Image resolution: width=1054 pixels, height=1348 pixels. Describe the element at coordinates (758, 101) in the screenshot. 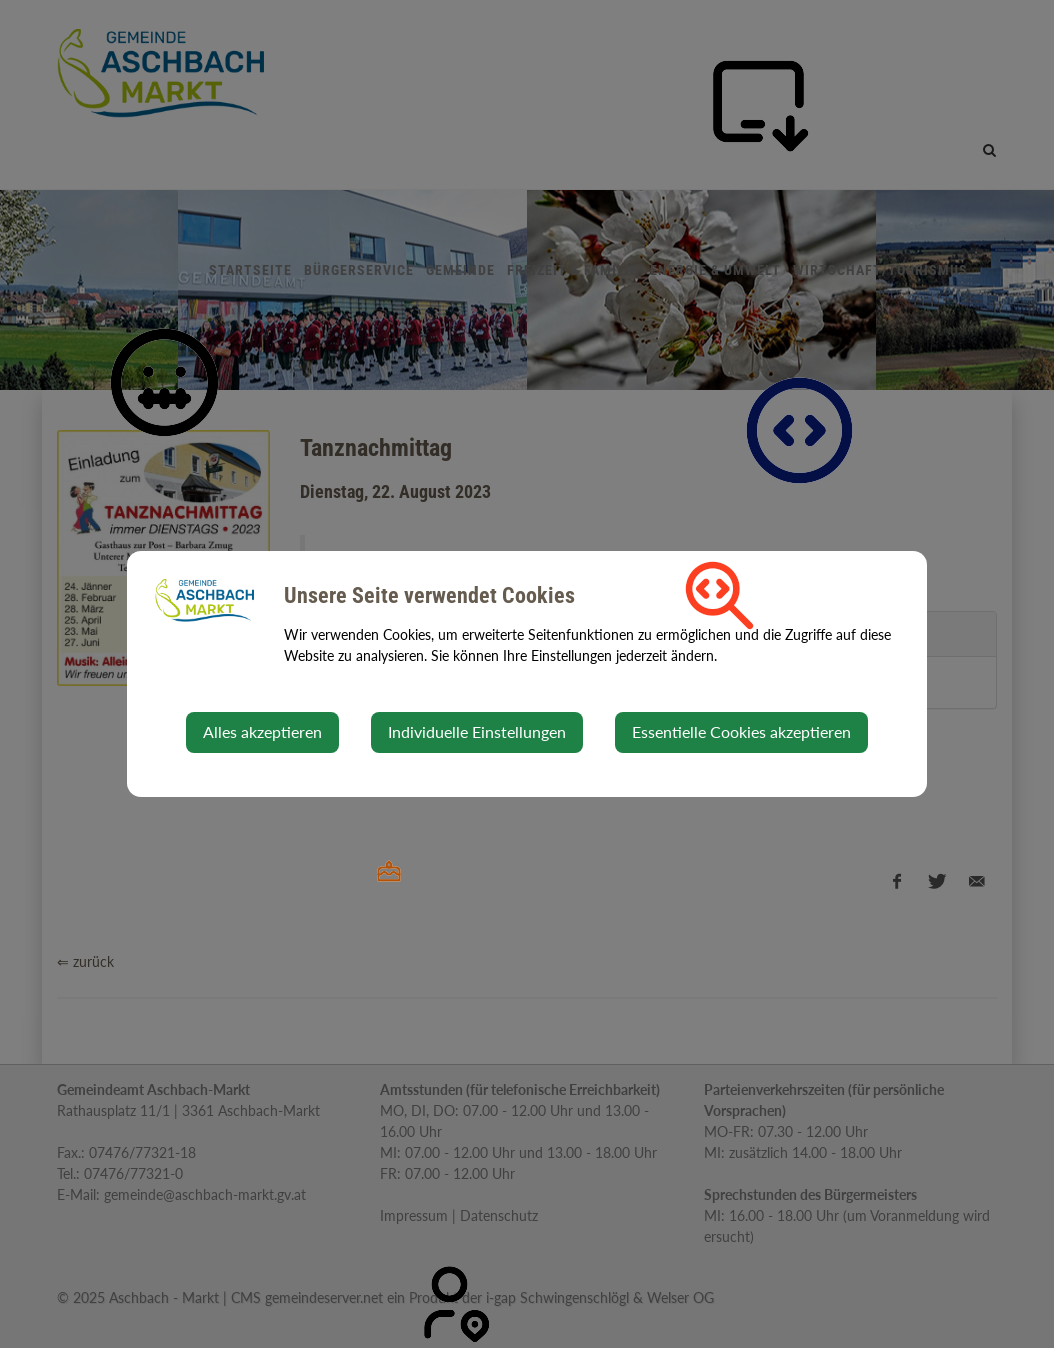

I see `download content to tablet device` at that location.